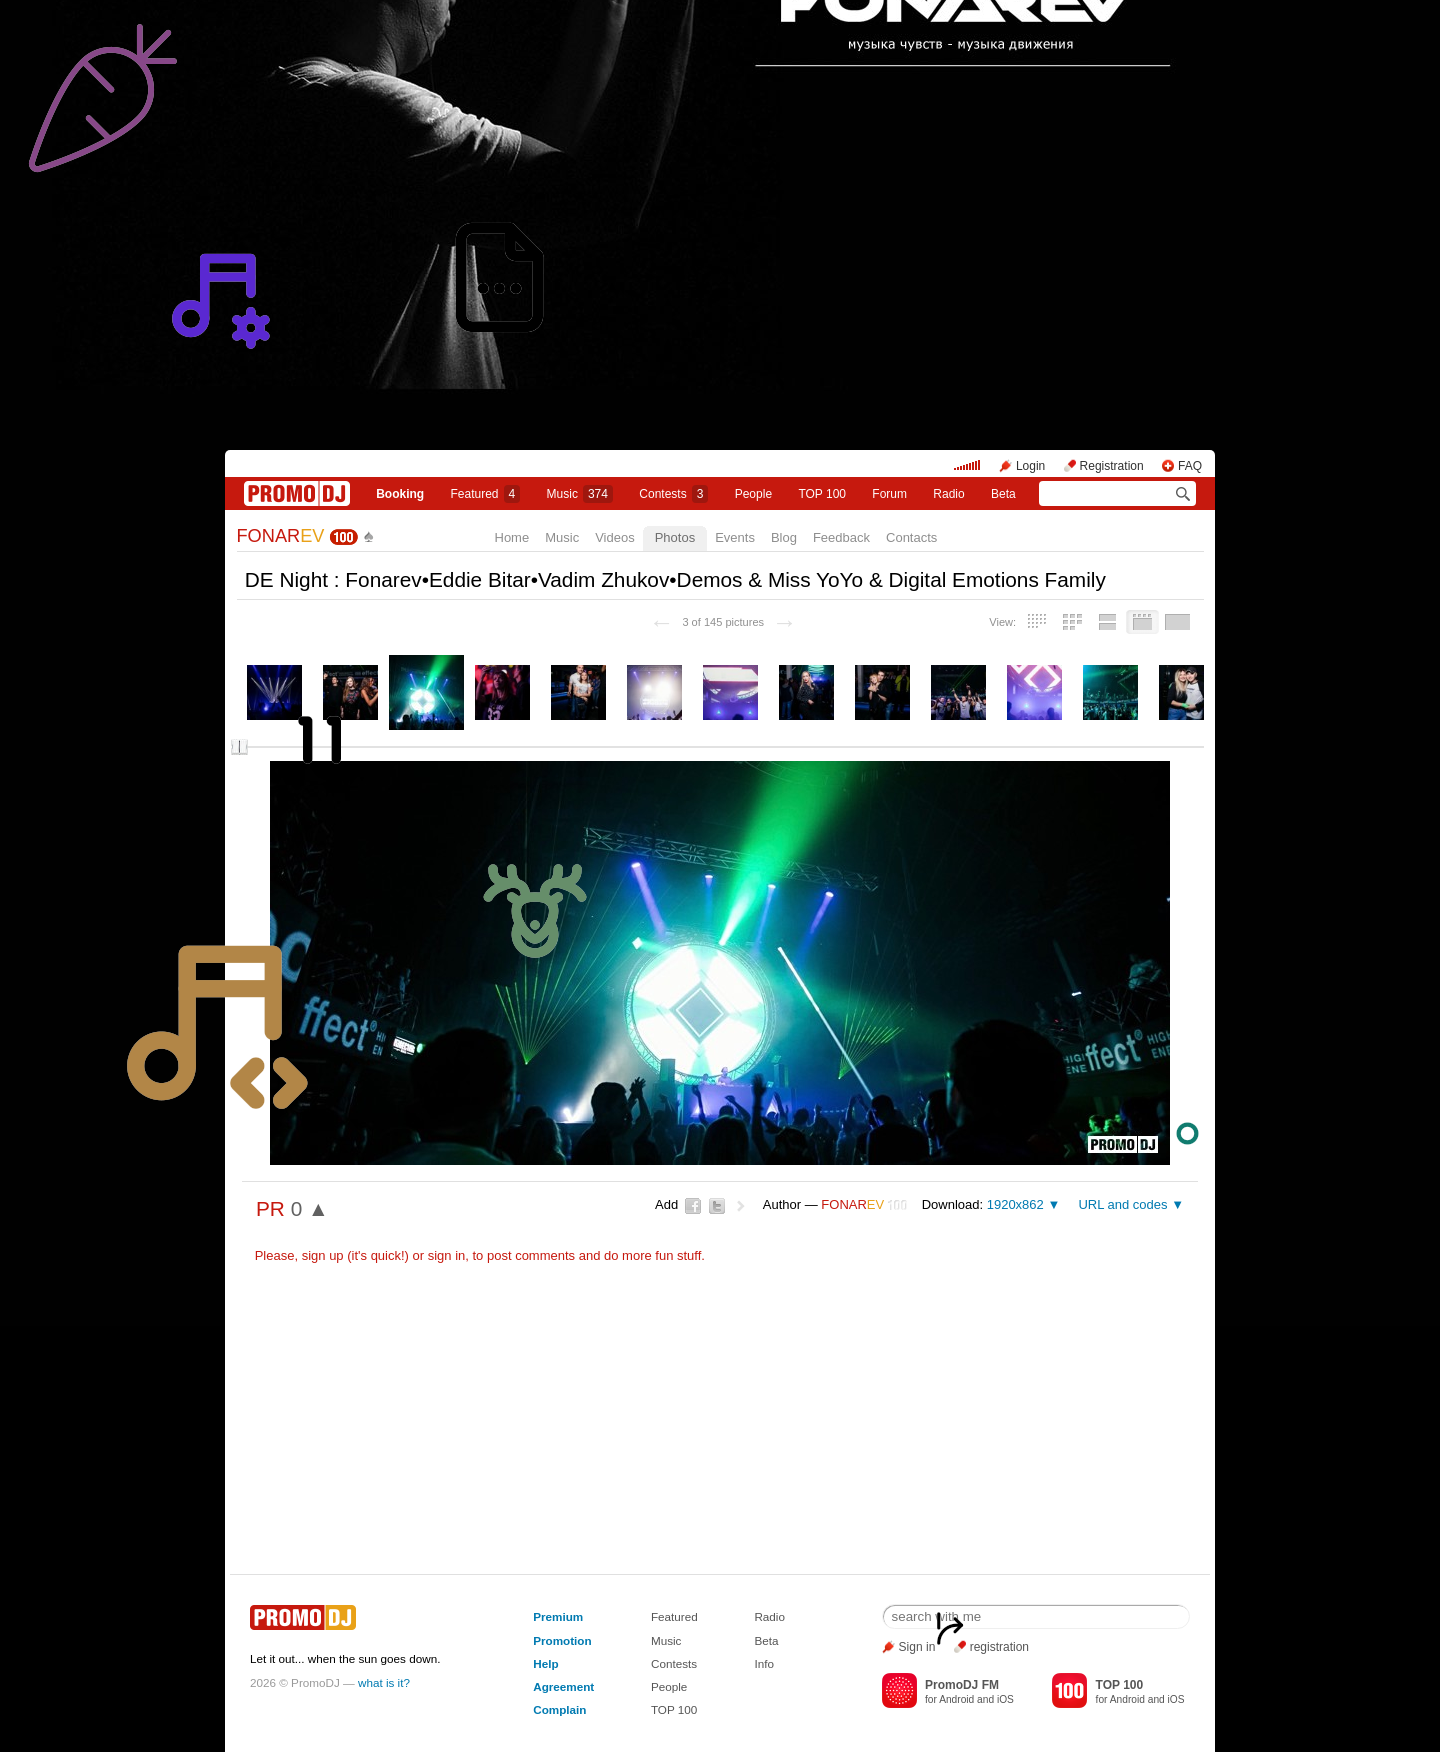 This screenshot has width=1440, height=1752. Describe the element at coordinates (948, 1628) in the screenshot. I see `take the next right turn` at that location.